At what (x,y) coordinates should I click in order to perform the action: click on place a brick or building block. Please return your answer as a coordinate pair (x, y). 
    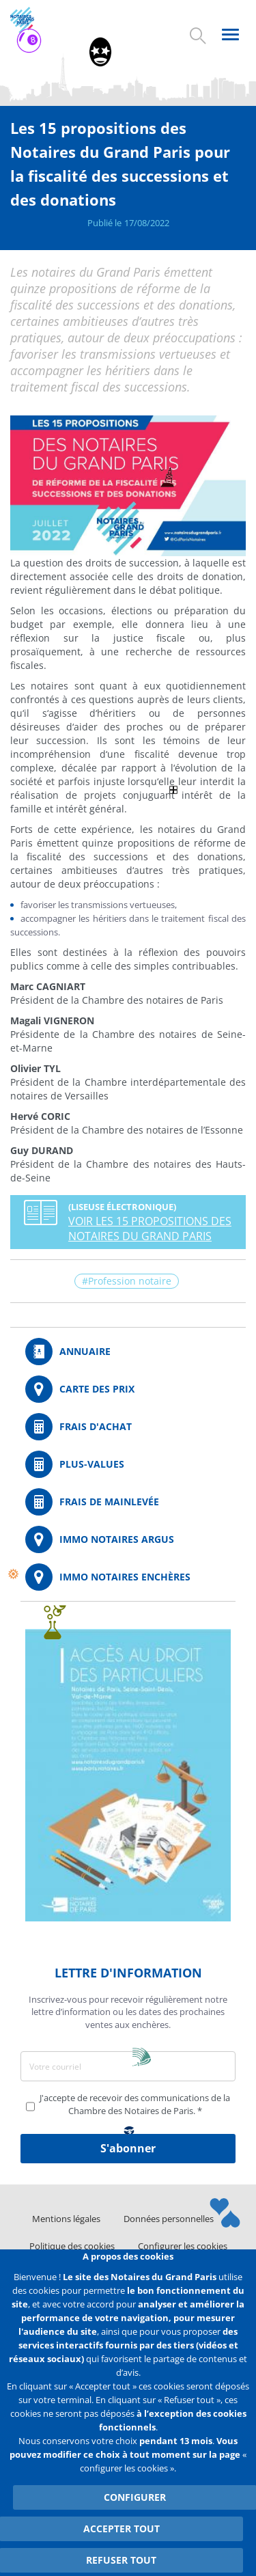
    Looking at the image, I should click on (173, 790).